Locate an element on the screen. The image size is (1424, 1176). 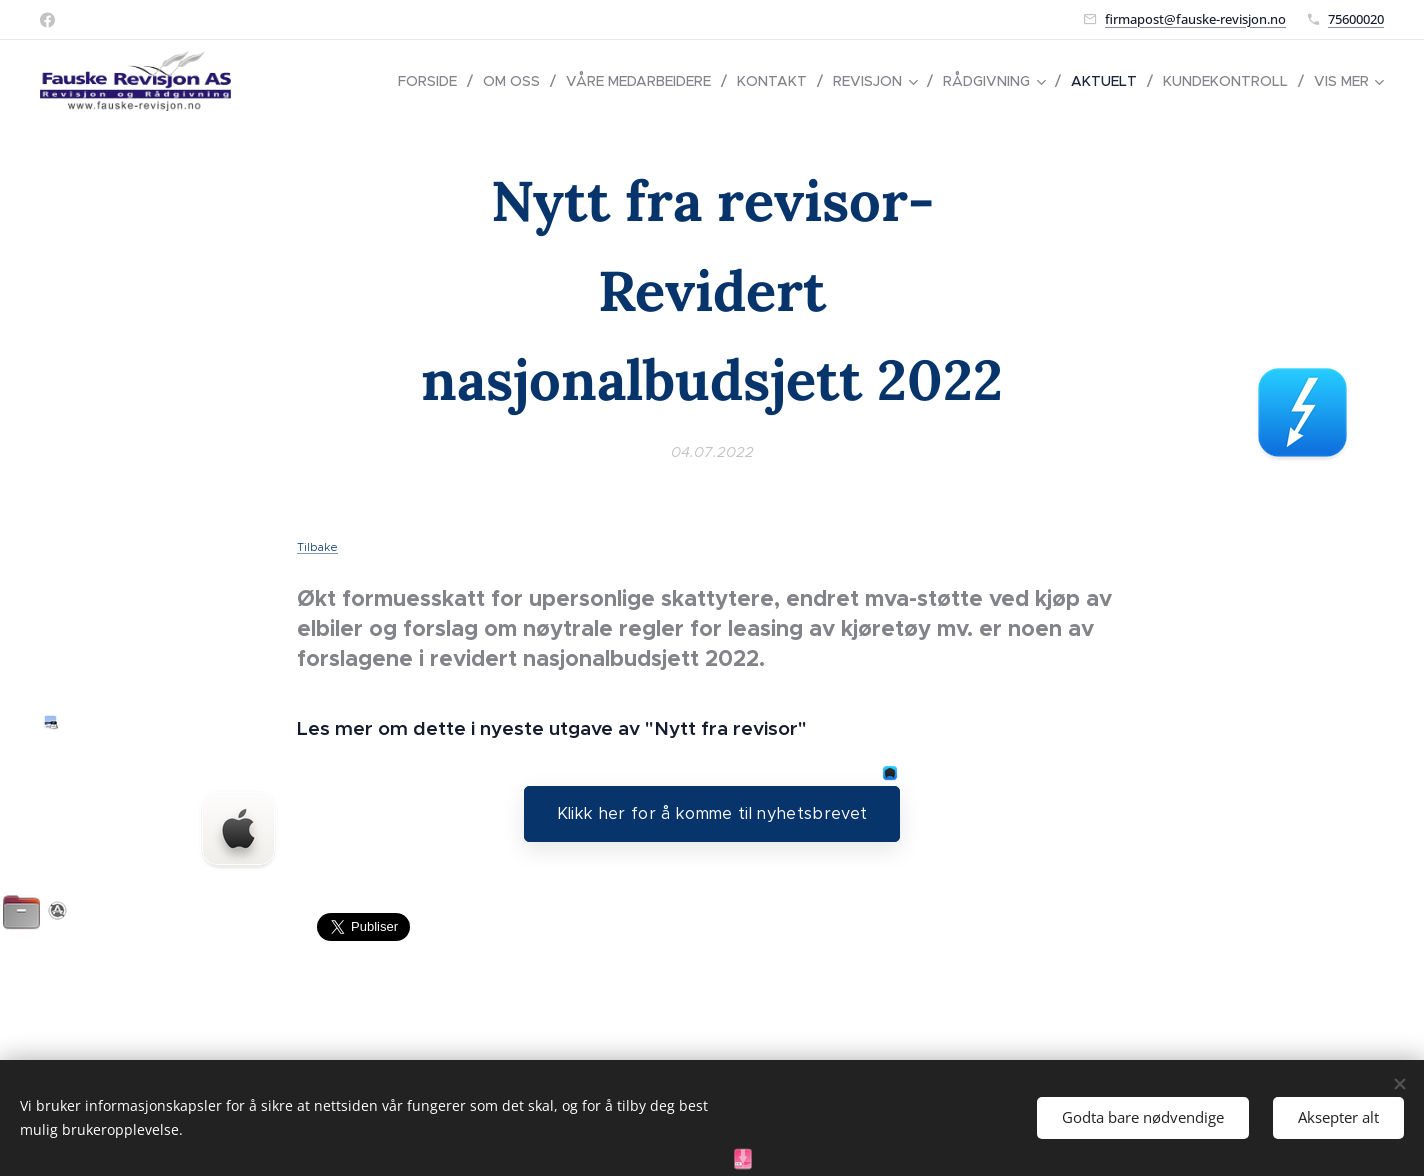
open the file manager application is located at coordinates (21, 911).